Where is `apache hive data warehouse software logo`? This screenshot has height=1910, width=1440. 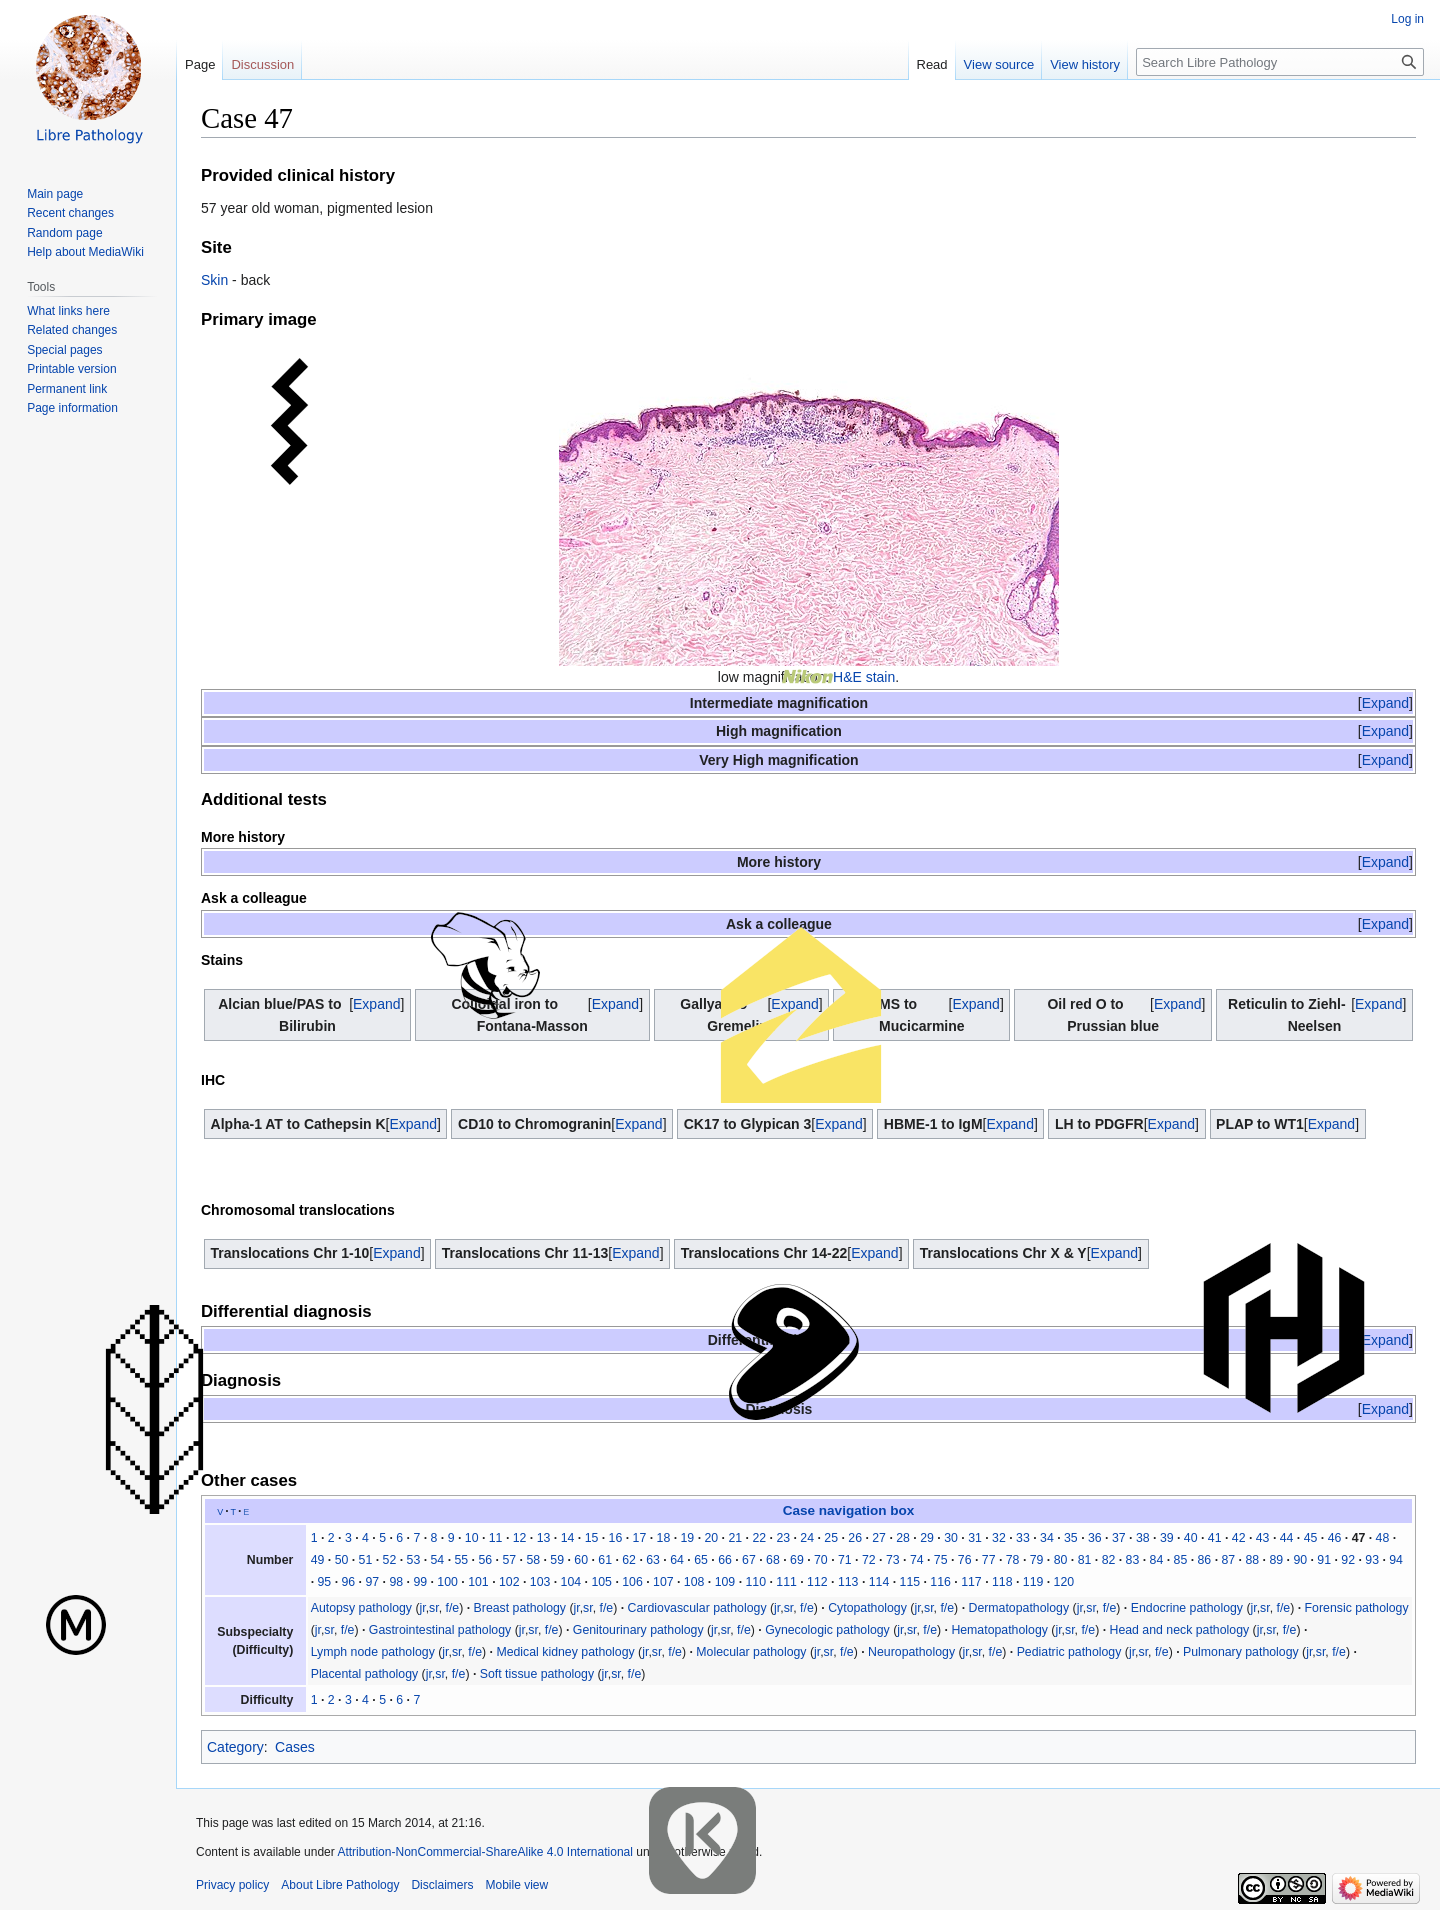 apache hive data warehouse software logo is located at coordinates (485, 965).